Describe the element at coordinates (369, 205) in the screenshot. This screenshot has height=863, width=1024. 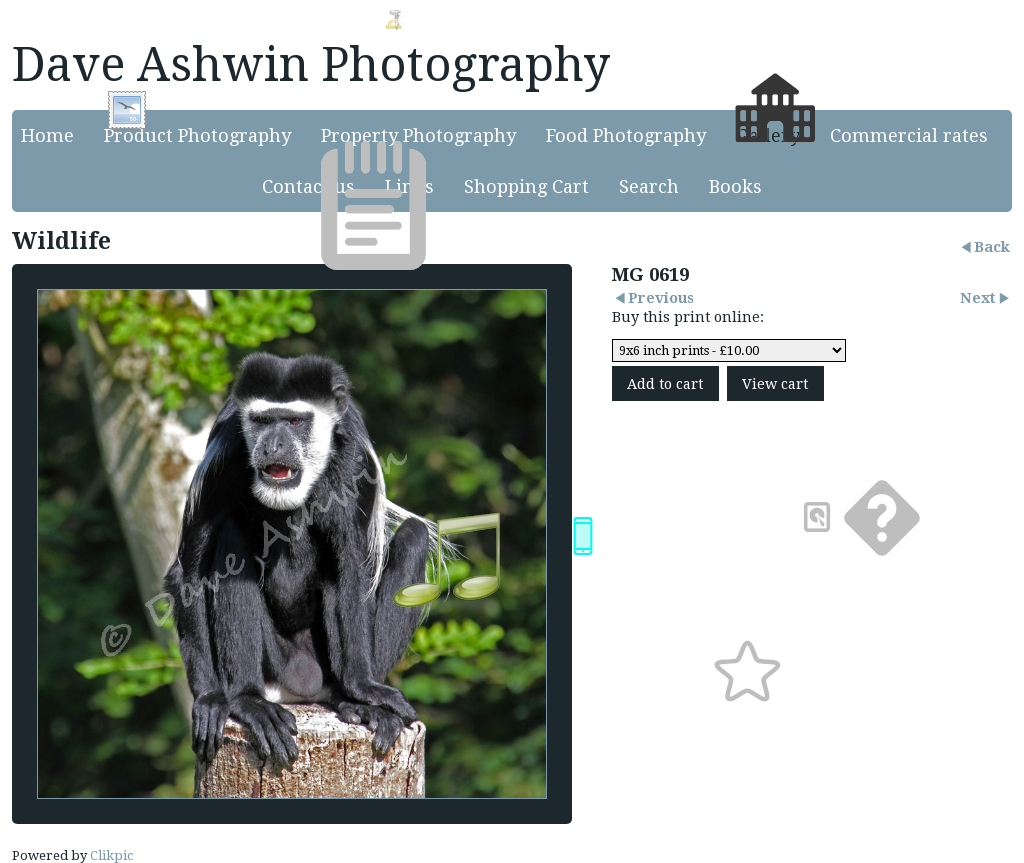
I see `open text editor application` at that location.